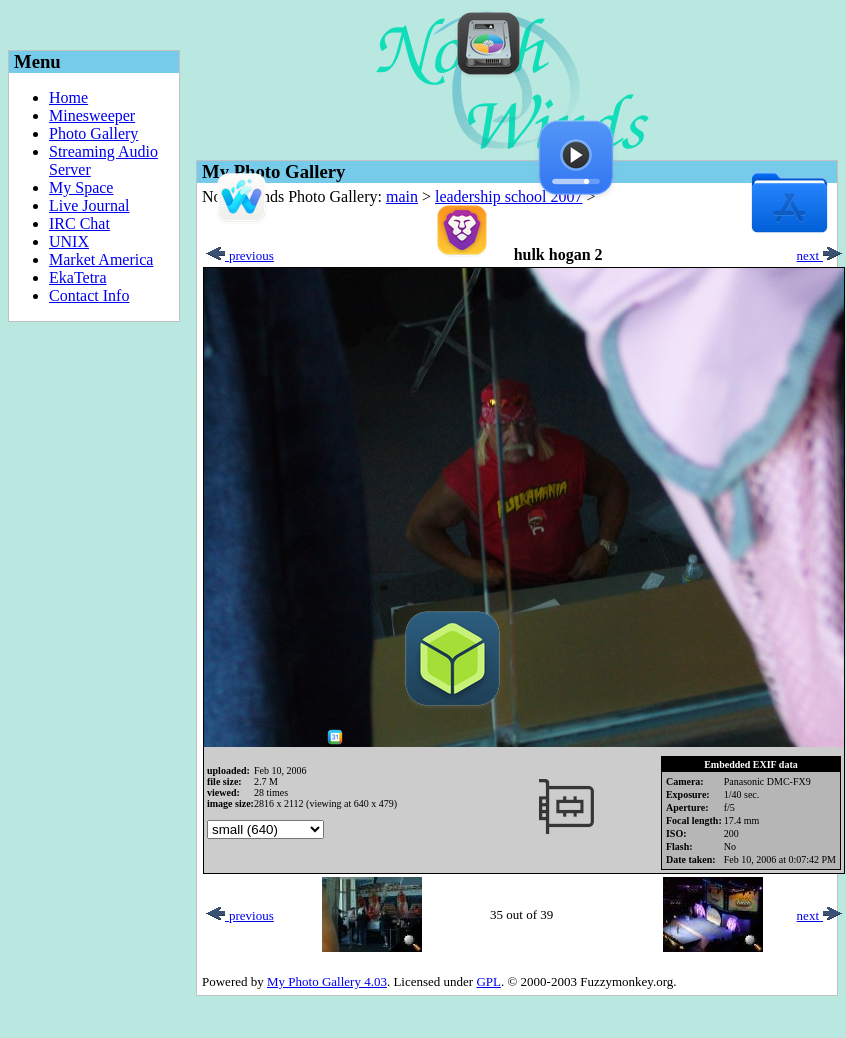  Describe the element at coordinates (462, 230) in the screenshot. I see `launch brave nightly browser` at that location.